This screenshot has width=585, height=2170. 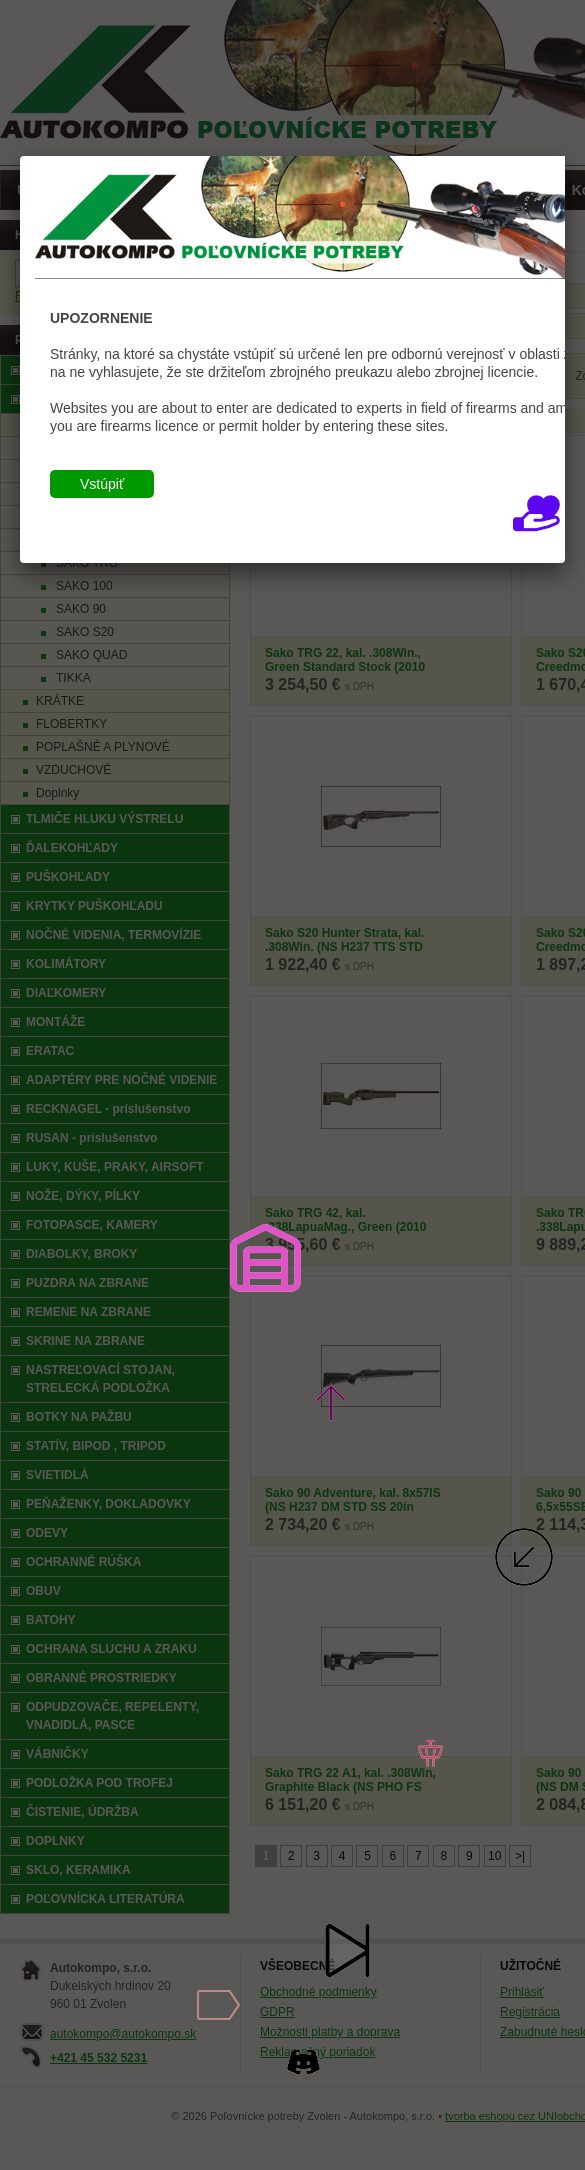 What do you see at coordinates (303, 2061) in the screenshot?
I see `open Discord app` at bounding box center [303, 2061].